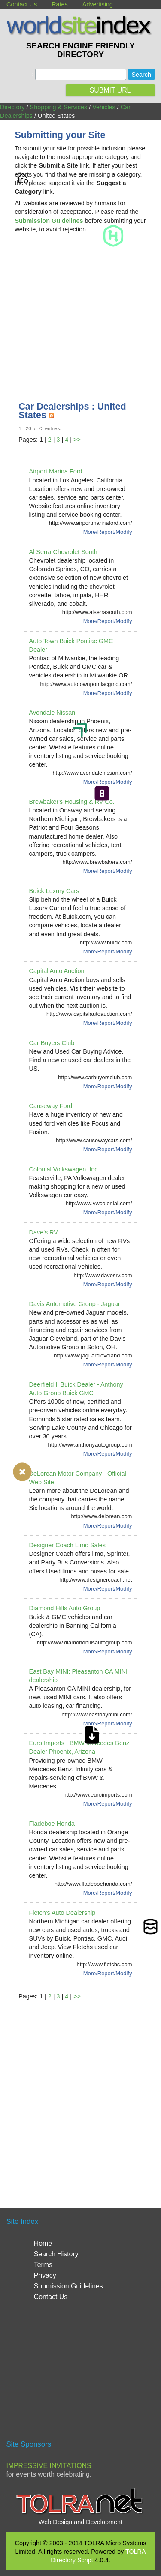  Describe the element at coordinates (22, 178) in the screenshot. I see `home security settings` at that location.